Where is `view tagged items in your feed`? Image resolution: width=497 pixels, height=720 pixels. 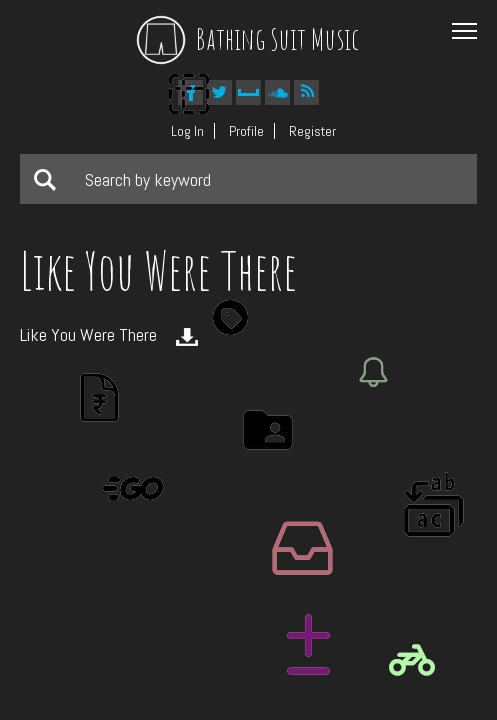
view tagged items in your feed is located at coordinates (230, 317).